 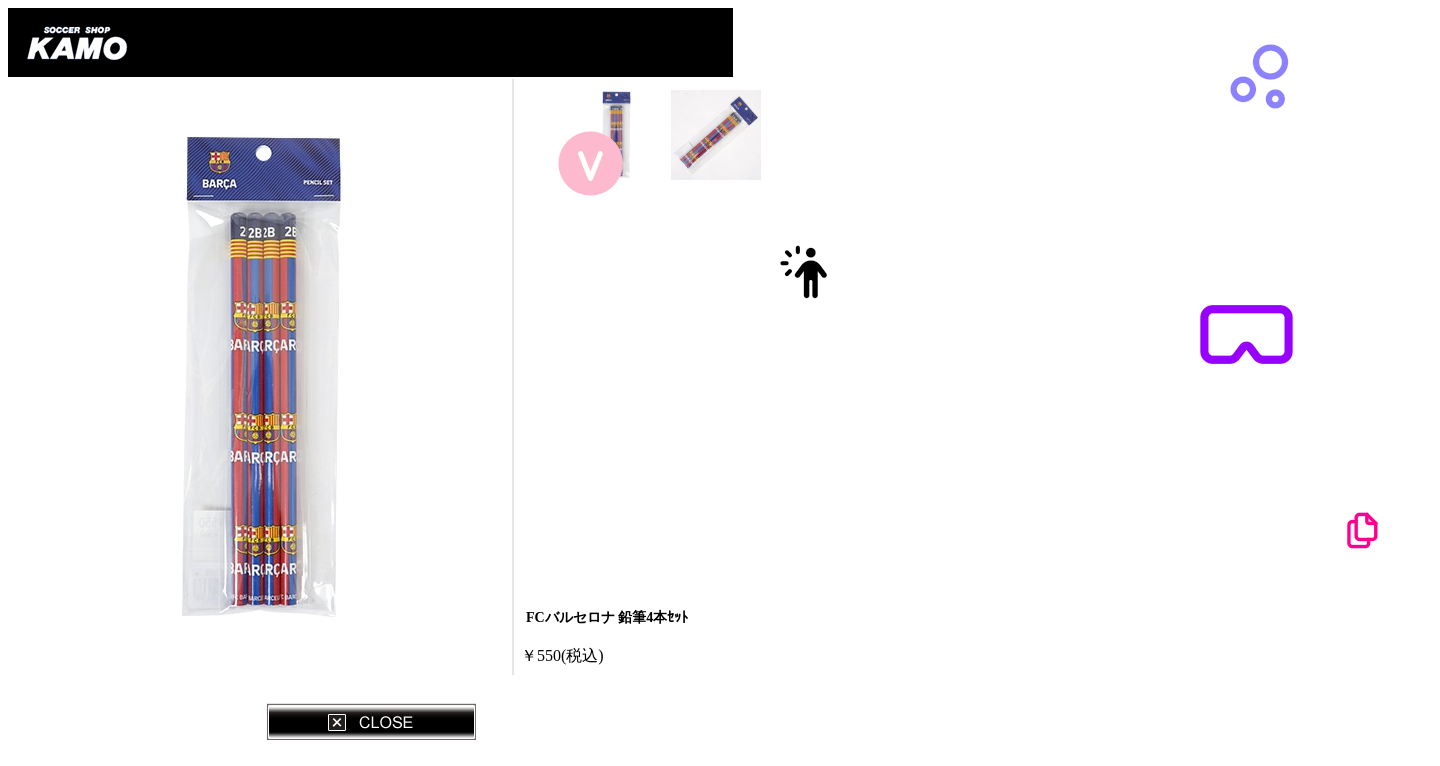 What do you see at coordinates (590, 163) in the screenshot?
I see `indicates a verified status or account` at bounding box center [590, 163].